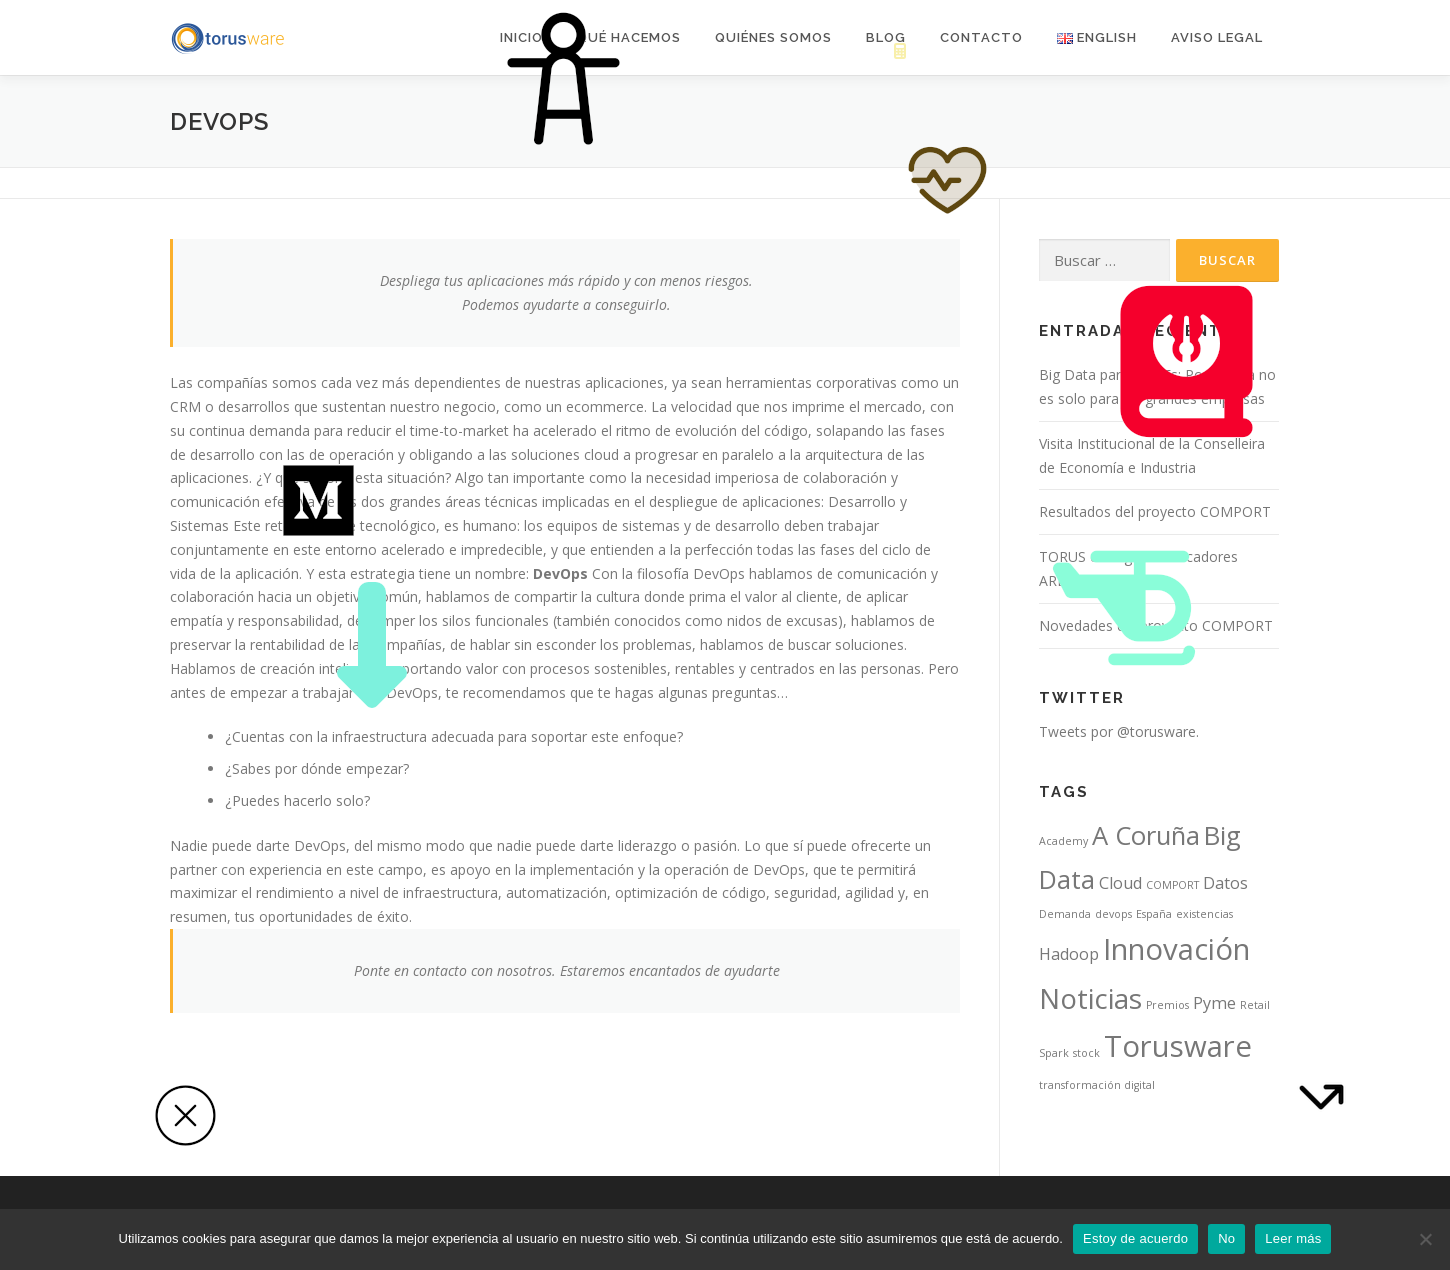  What do you see at coordinates (900, 51) in the screenshot?
I see `open the calculator app` at bounding box center [900, 51].